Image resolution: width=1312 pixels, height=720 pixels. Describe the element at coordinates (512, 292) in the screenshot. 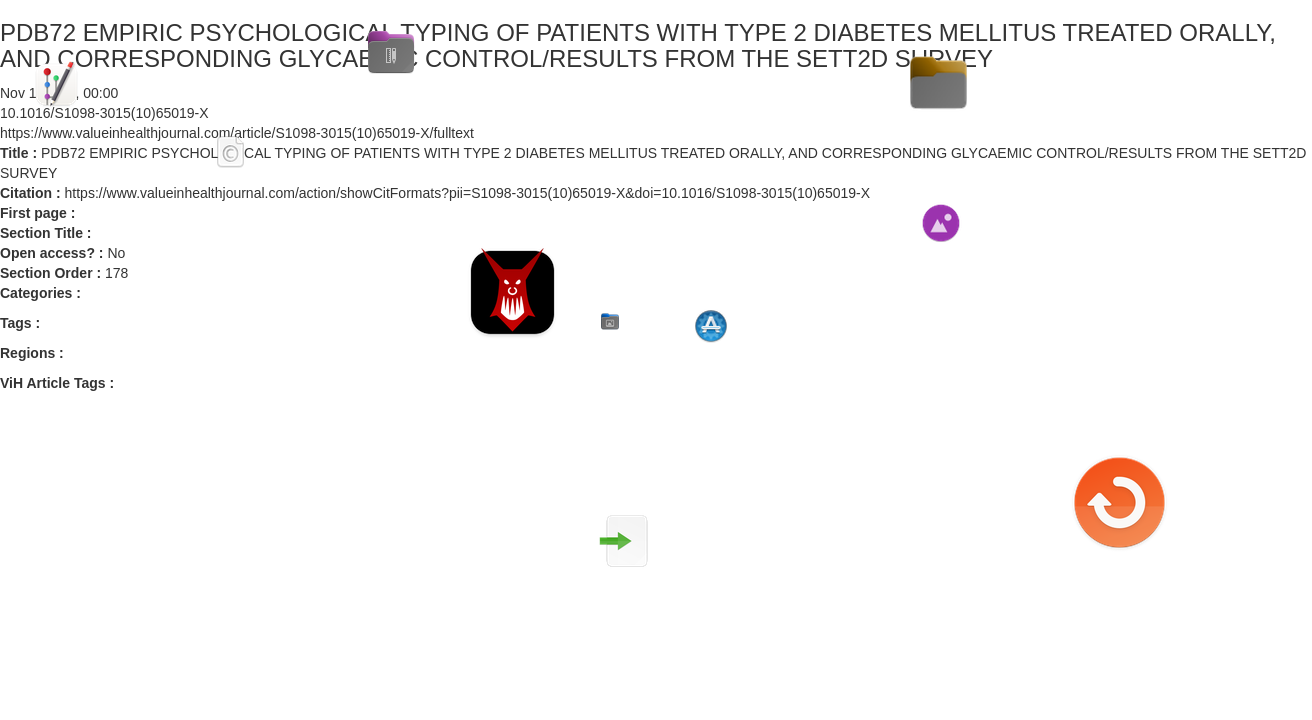

I see `launch dungeon keeper game` at that location.